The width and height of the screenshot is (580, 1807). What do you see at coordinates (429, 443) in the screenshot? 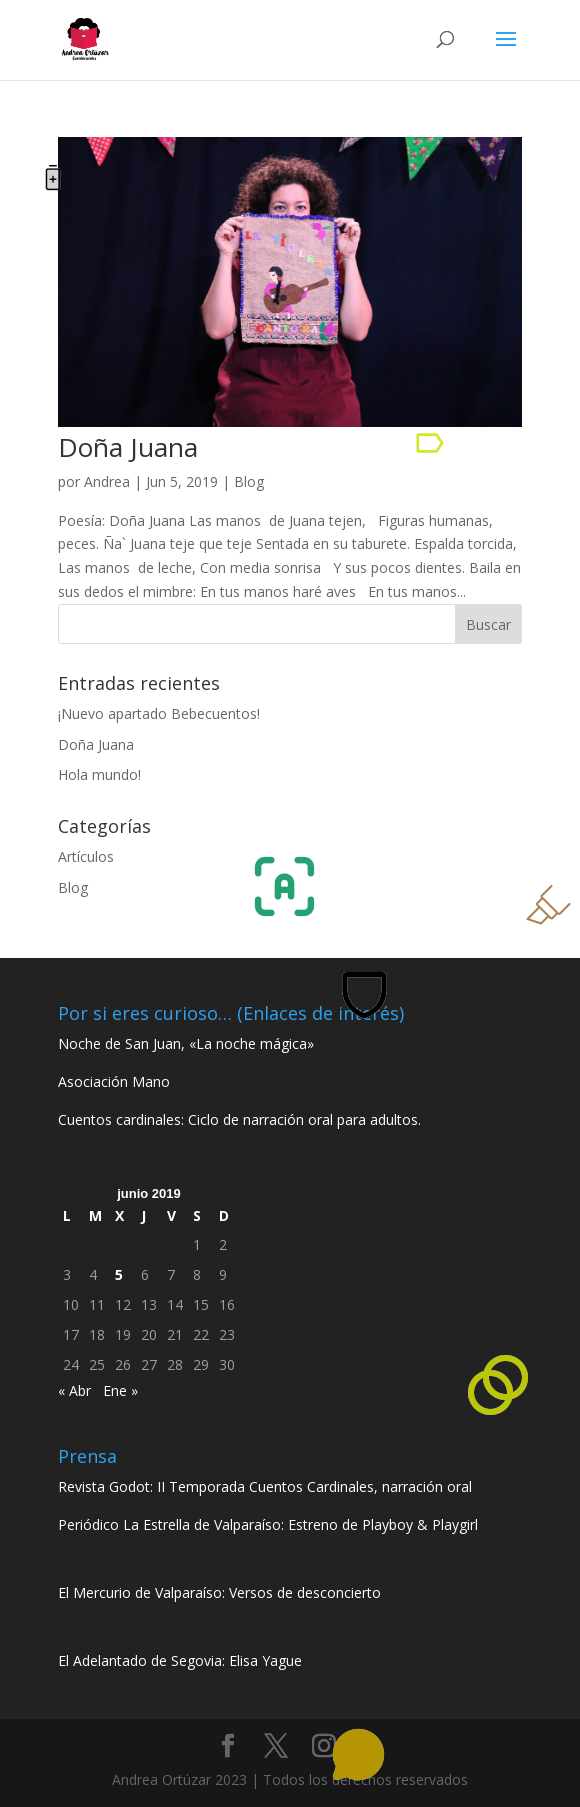
I see `add a tag or label to an item` at bounding box center [429, 443].